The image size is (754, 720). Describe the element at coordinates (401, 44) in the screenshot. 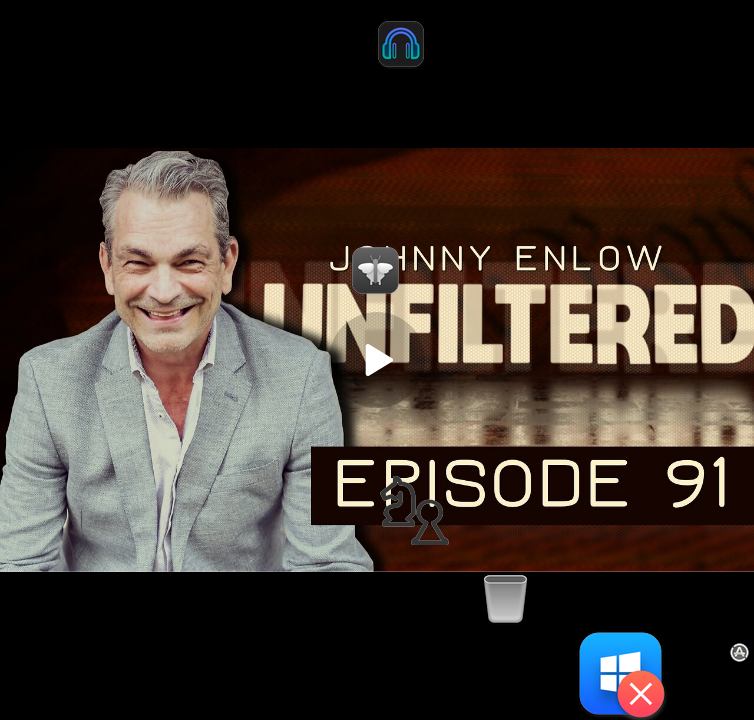

I see `open spotube music streaming app` at that location.